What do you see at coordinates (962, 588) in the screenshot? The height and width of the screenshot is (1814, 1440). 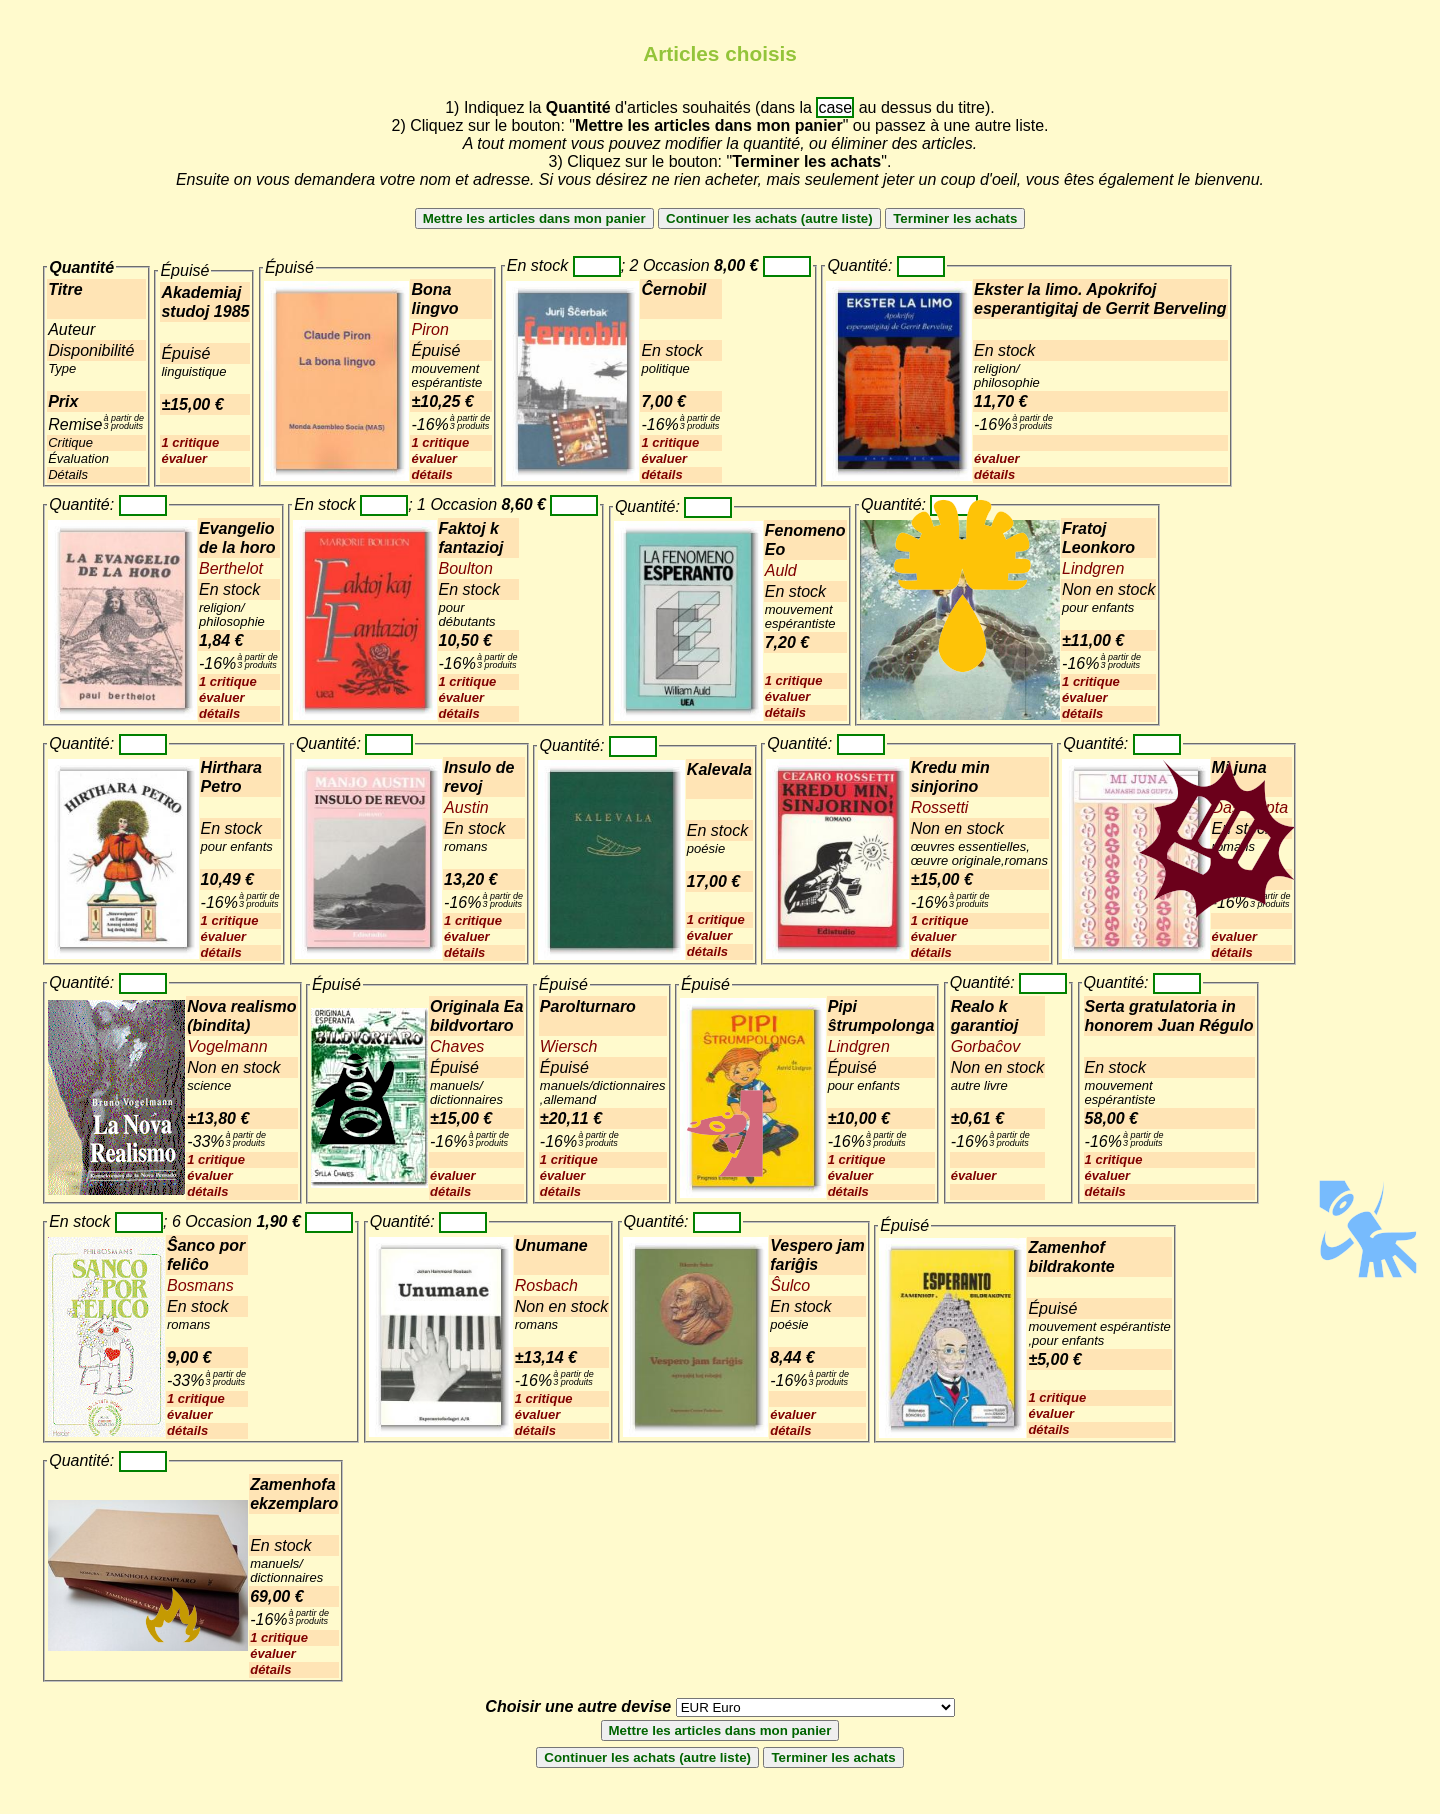 I see `indicates mental fatigue or cognitive overload` at bounding box center [962, 588].